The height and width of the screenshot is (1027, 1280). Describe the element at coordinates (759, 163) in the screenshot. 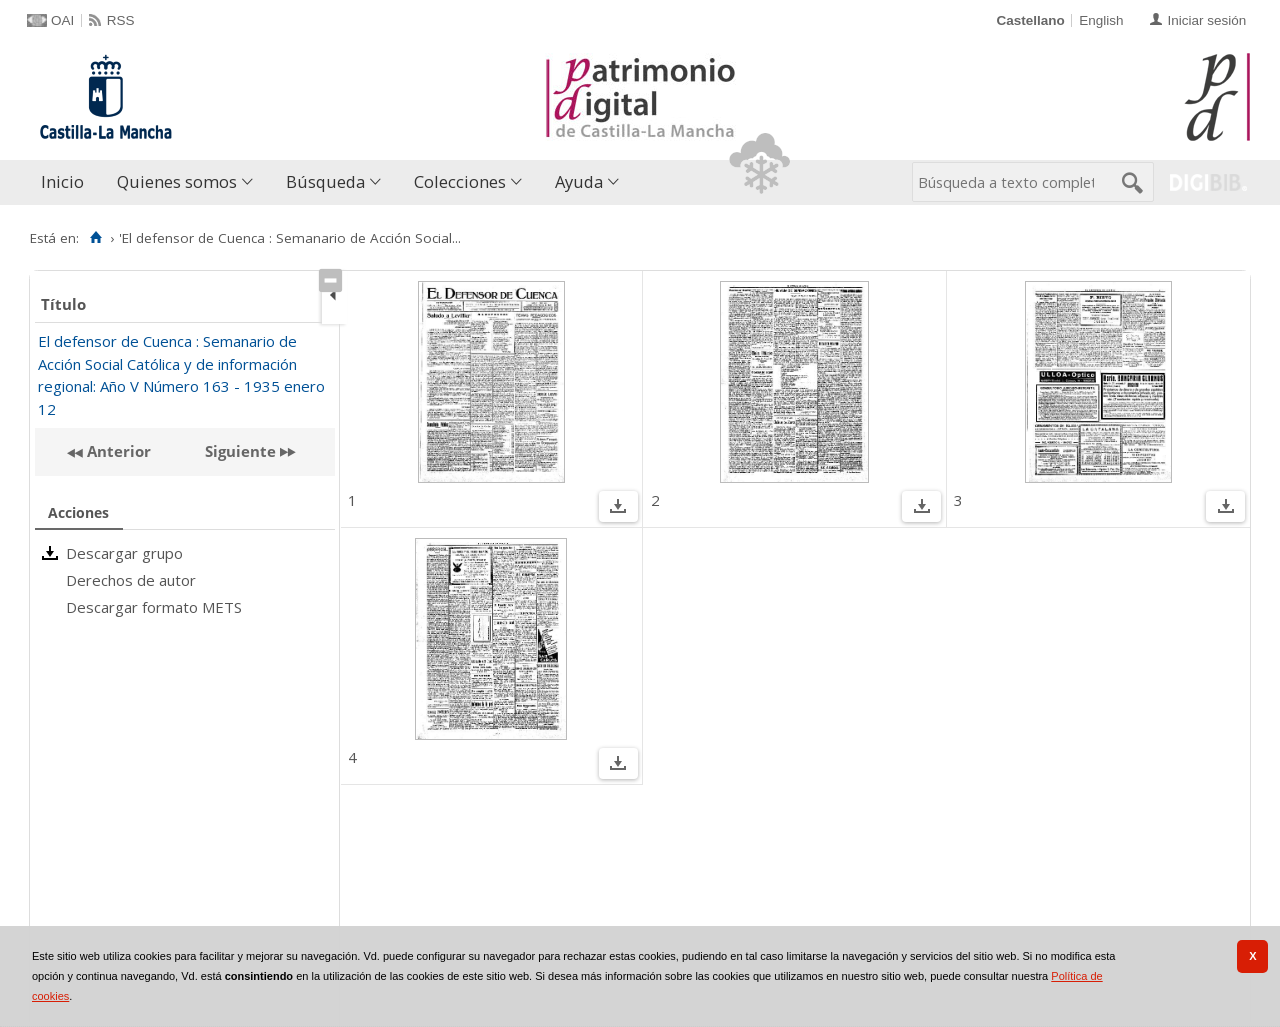

I see `indicates snowy weather conditions` at that location.